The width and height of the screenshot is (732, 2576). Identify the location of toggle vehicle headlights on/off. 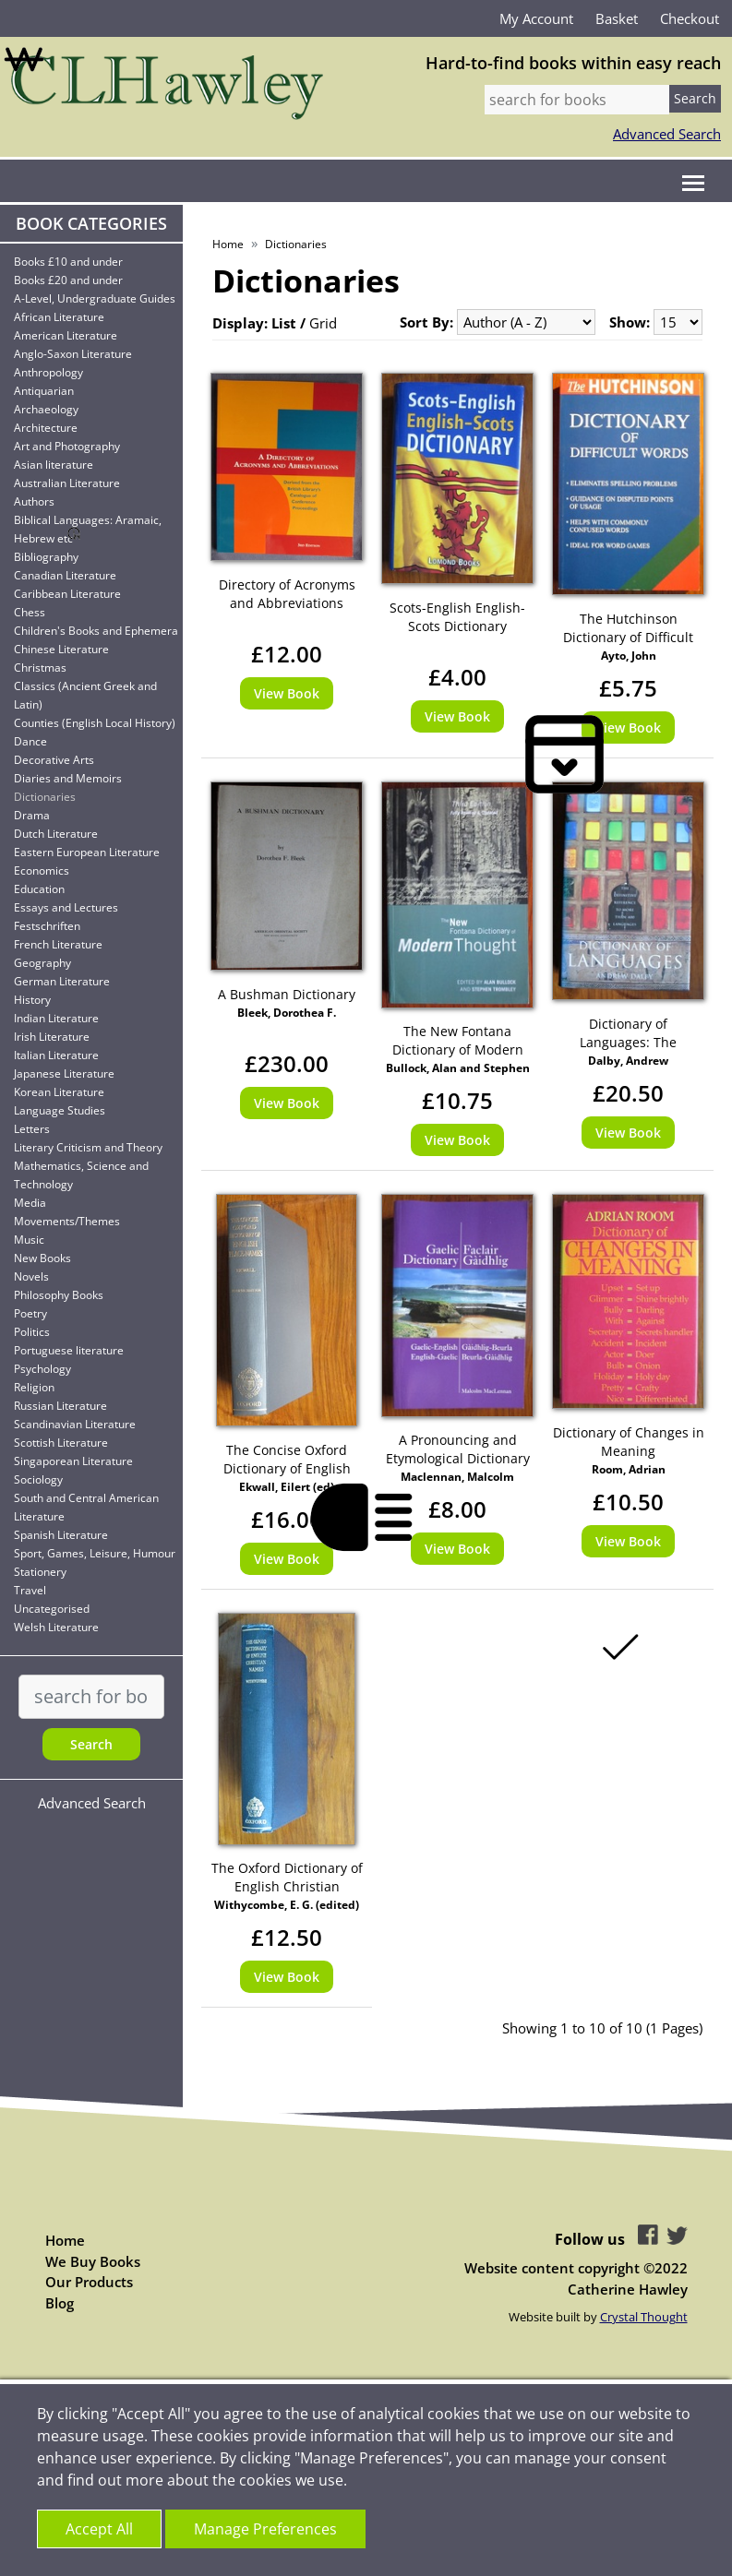
(361, 1517).